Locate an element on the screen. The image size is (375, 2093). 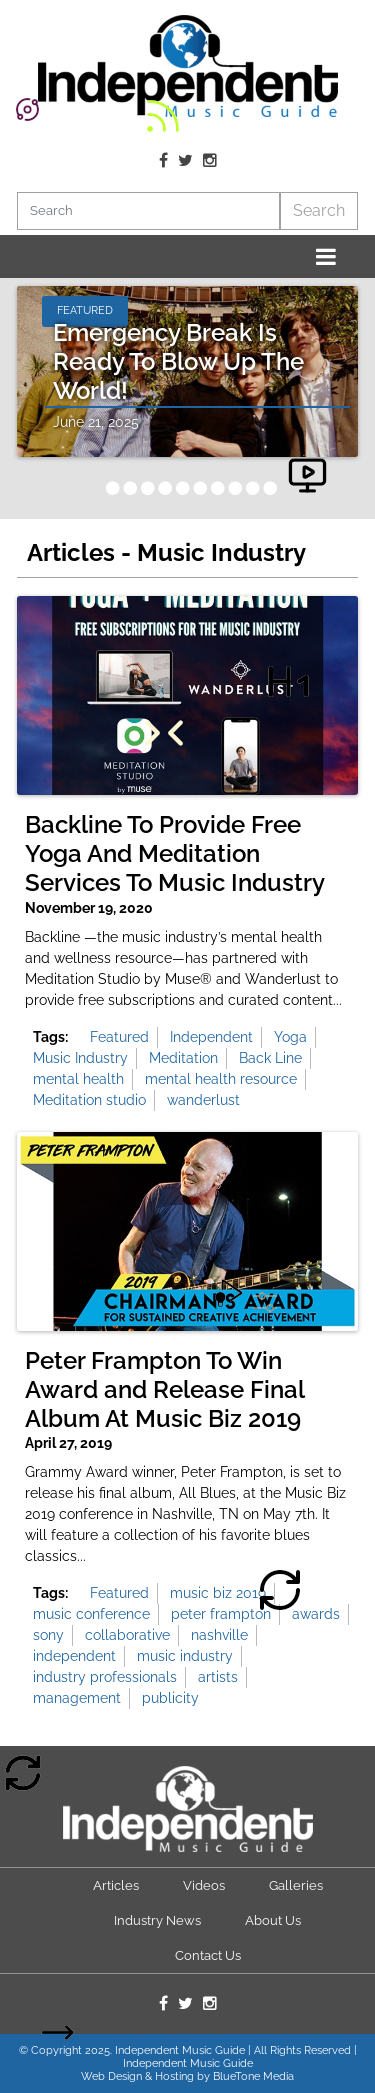
run tests with code coverage is located at coordinates (228, 1292).